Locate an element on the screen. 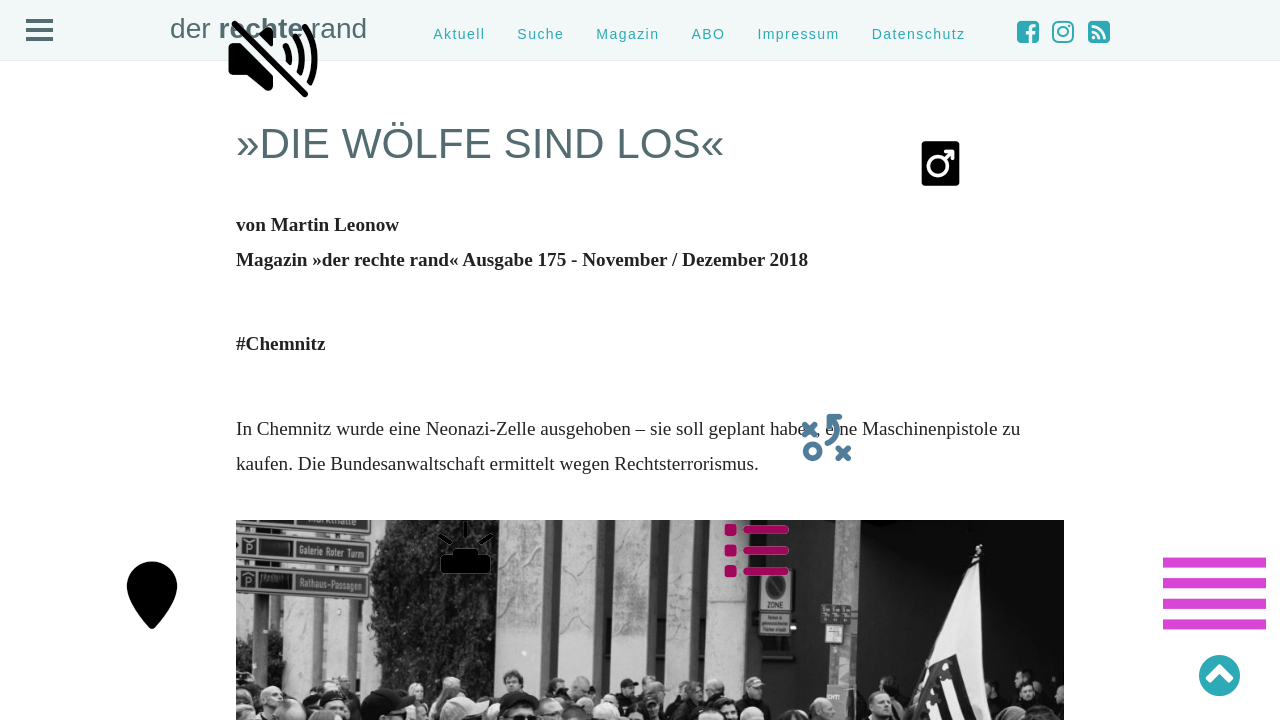  view strategy or game plan is located at coordinates (824, 437).